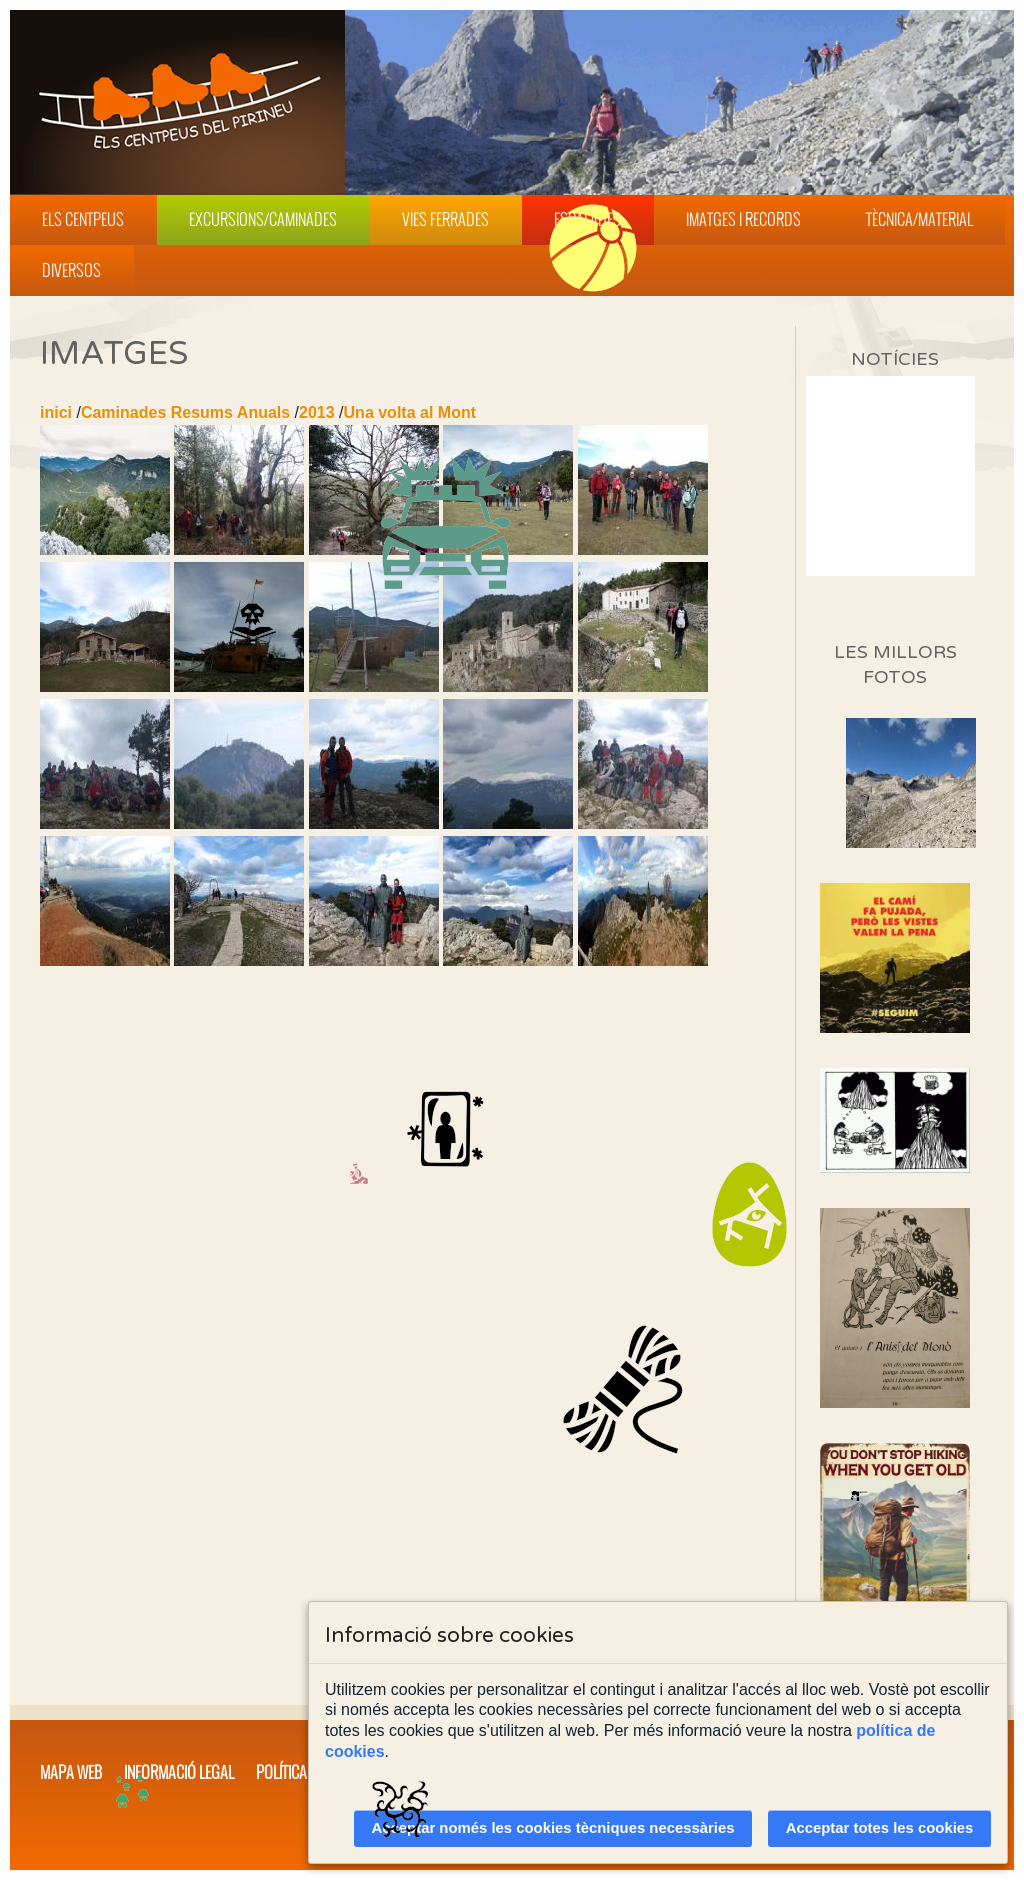 Image resolution: width=1024 pixels, height=1880 pixels. I want to click on view death note or cursed book item in game inventory, so click(252, 623).